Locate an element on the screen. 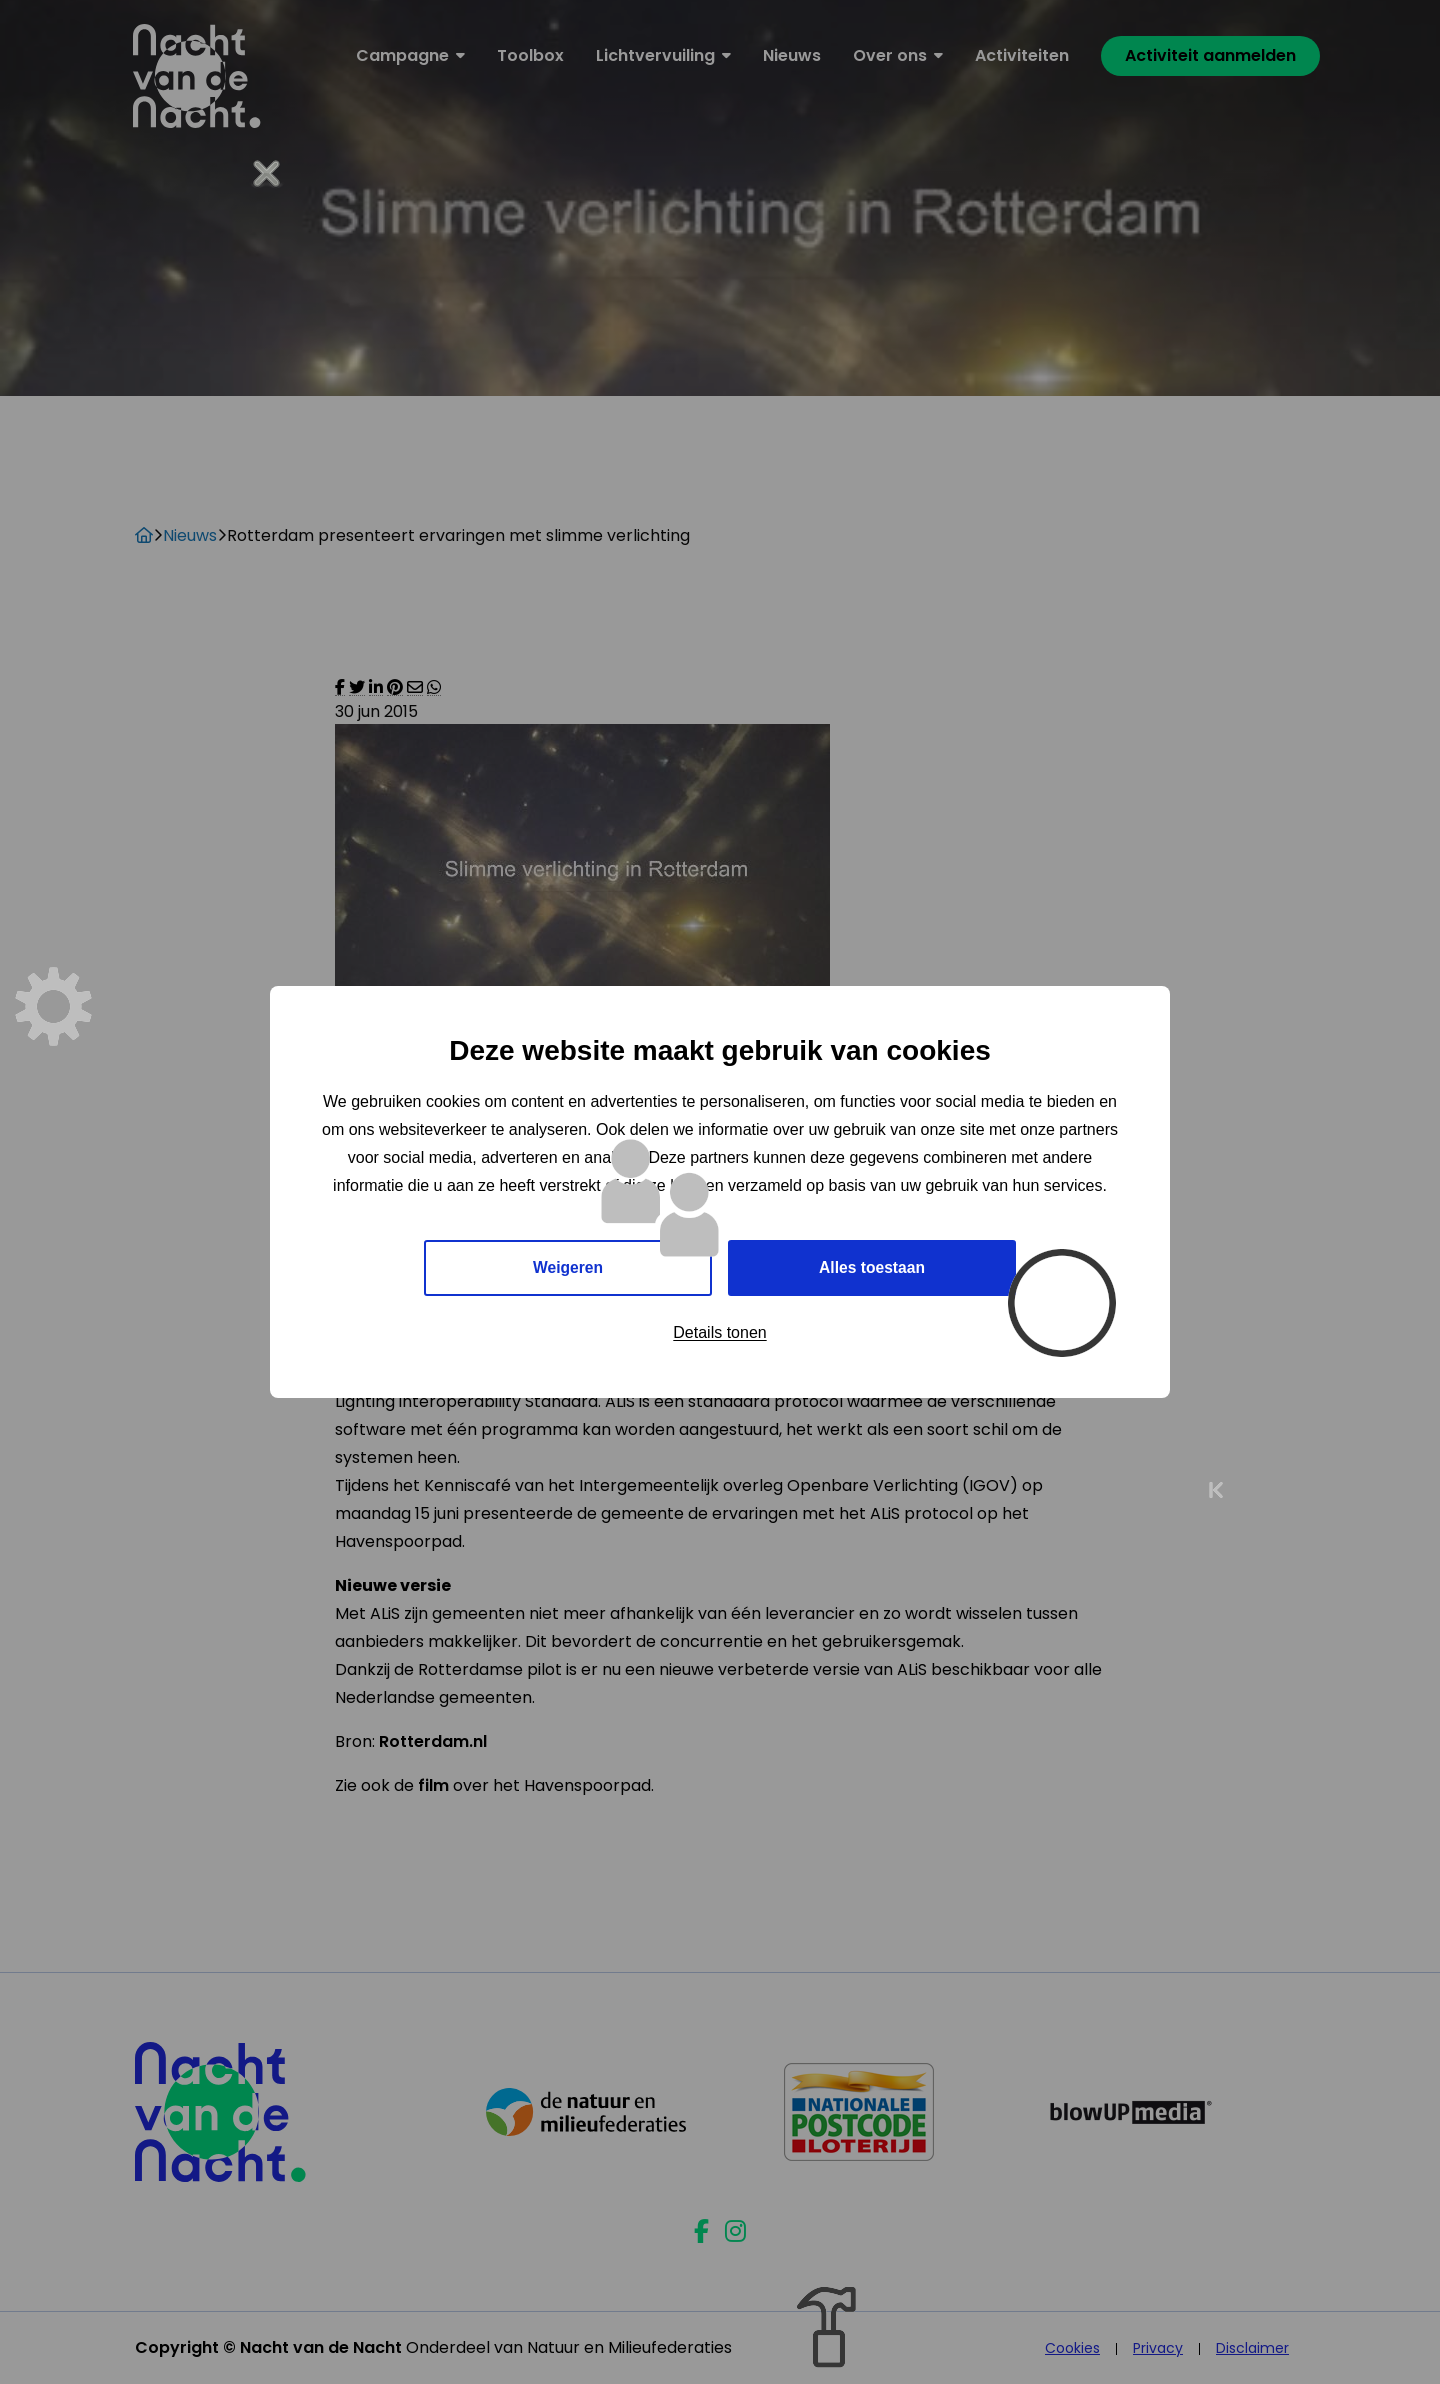 The height and width of the screenshot is (2384, 1440). manage user accounts is located at coordinates (660, 1198).